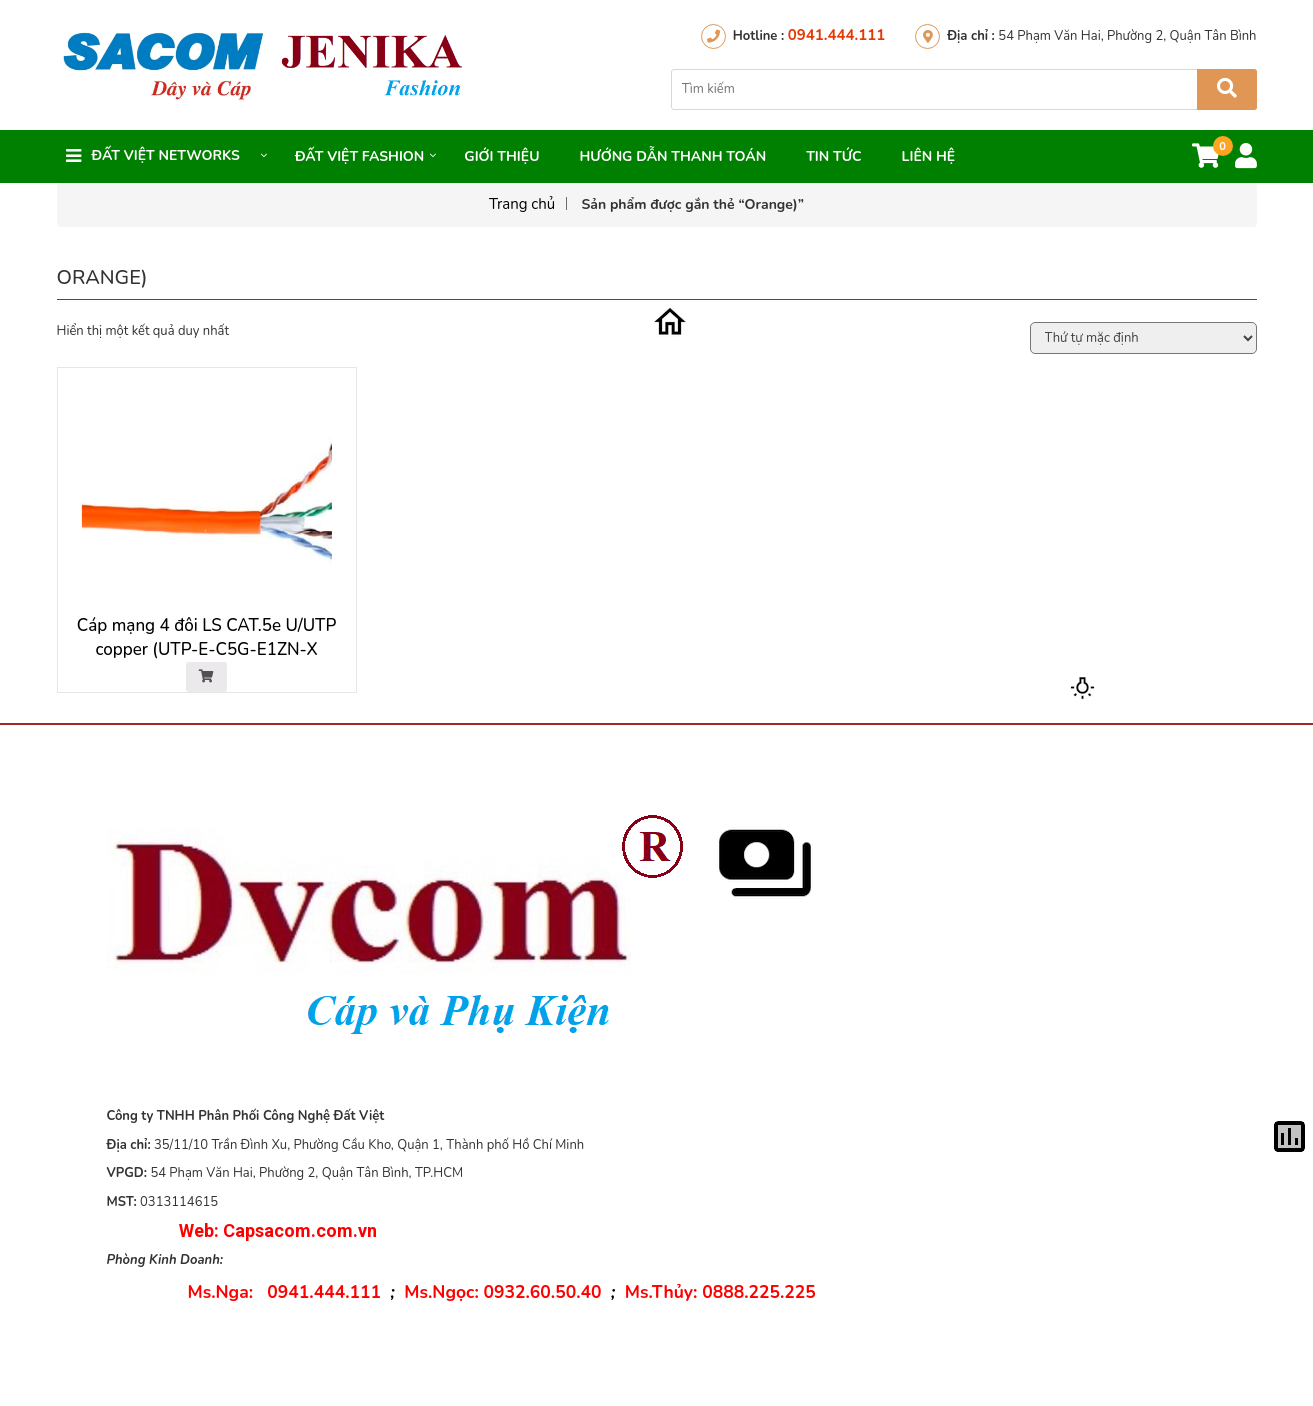  I want to click on adjust incandescent light settings, so click(1082, 687).